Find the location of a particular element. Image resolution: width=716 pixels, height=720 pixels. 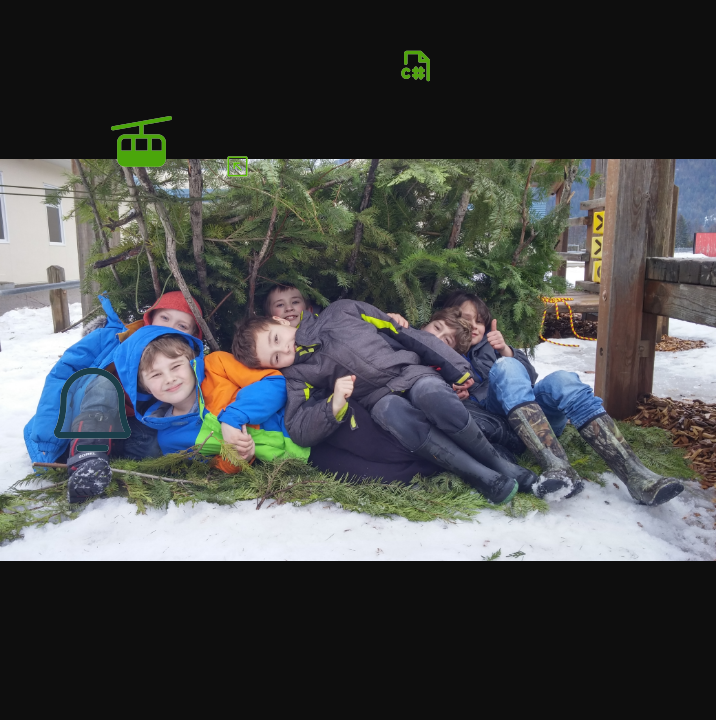

access cable car or gondola transit options is located at coordinates (141, 142).